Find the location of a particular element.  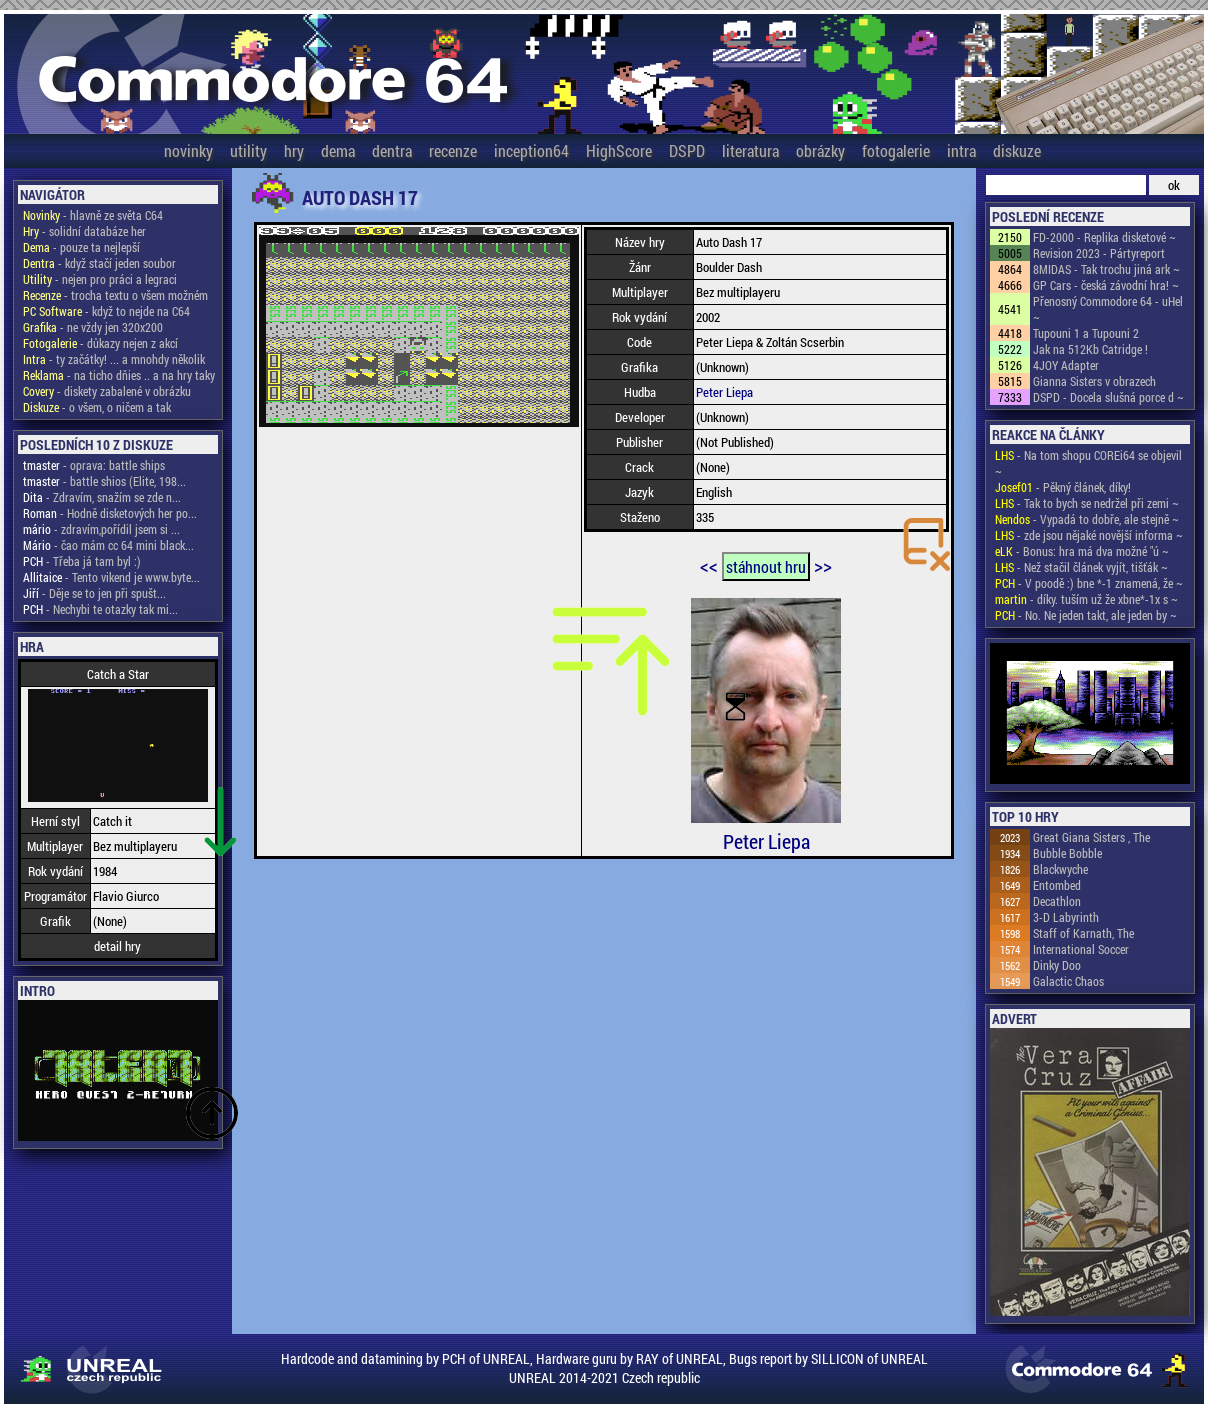

sort list in ascending order is located at coordinates (611, 657).